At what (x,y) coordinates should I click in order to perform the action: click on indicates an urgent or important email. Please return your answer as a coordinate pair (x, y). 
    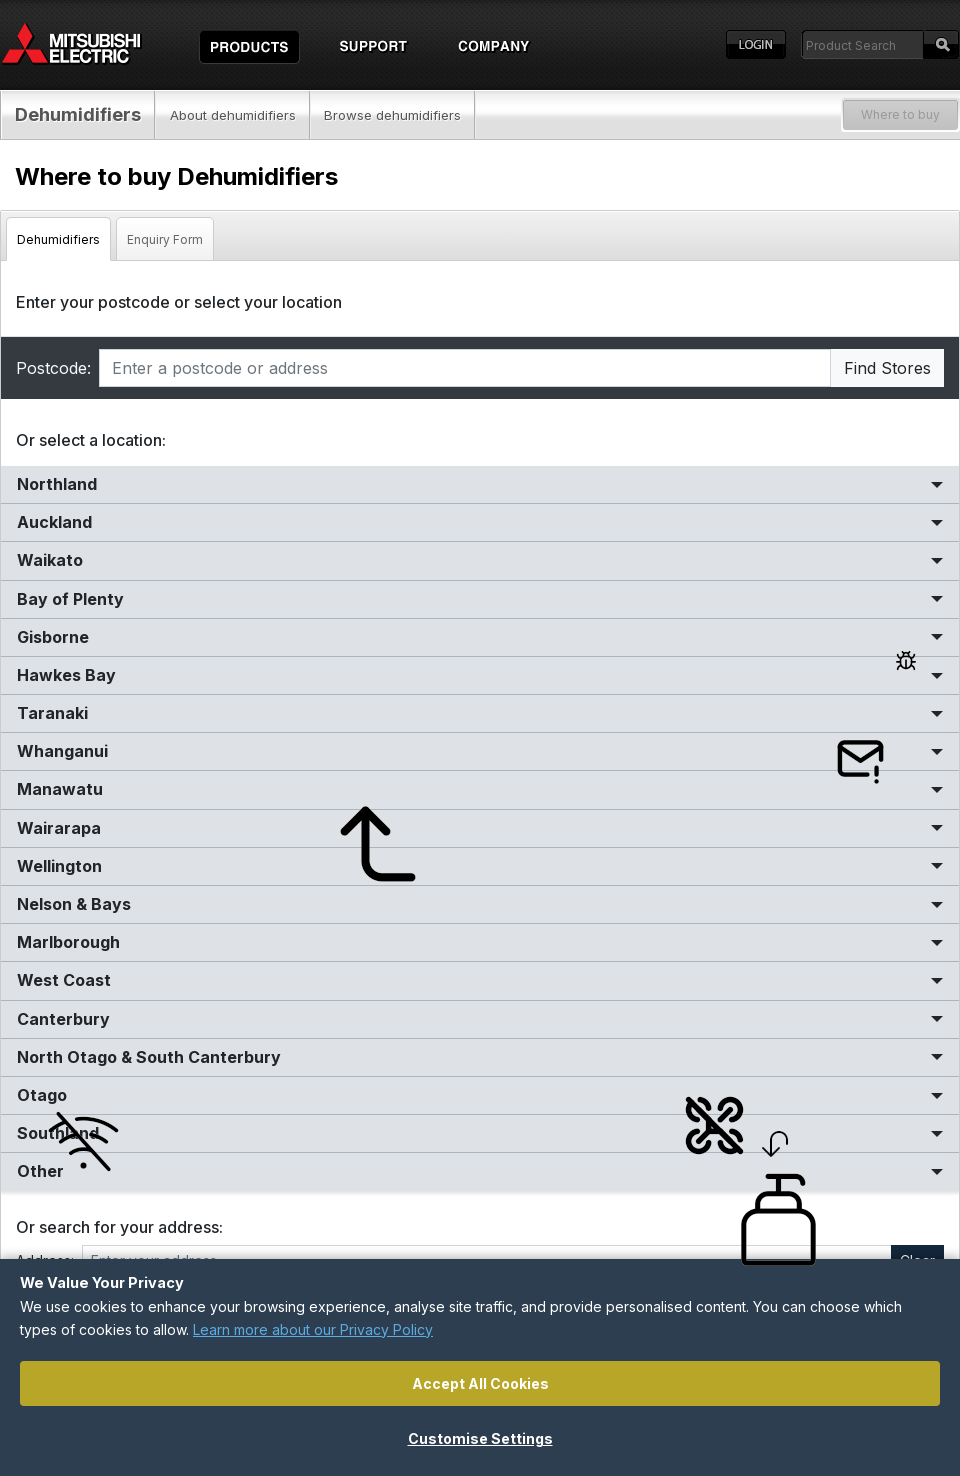
    Looking at the image, I should click on (860, 758).